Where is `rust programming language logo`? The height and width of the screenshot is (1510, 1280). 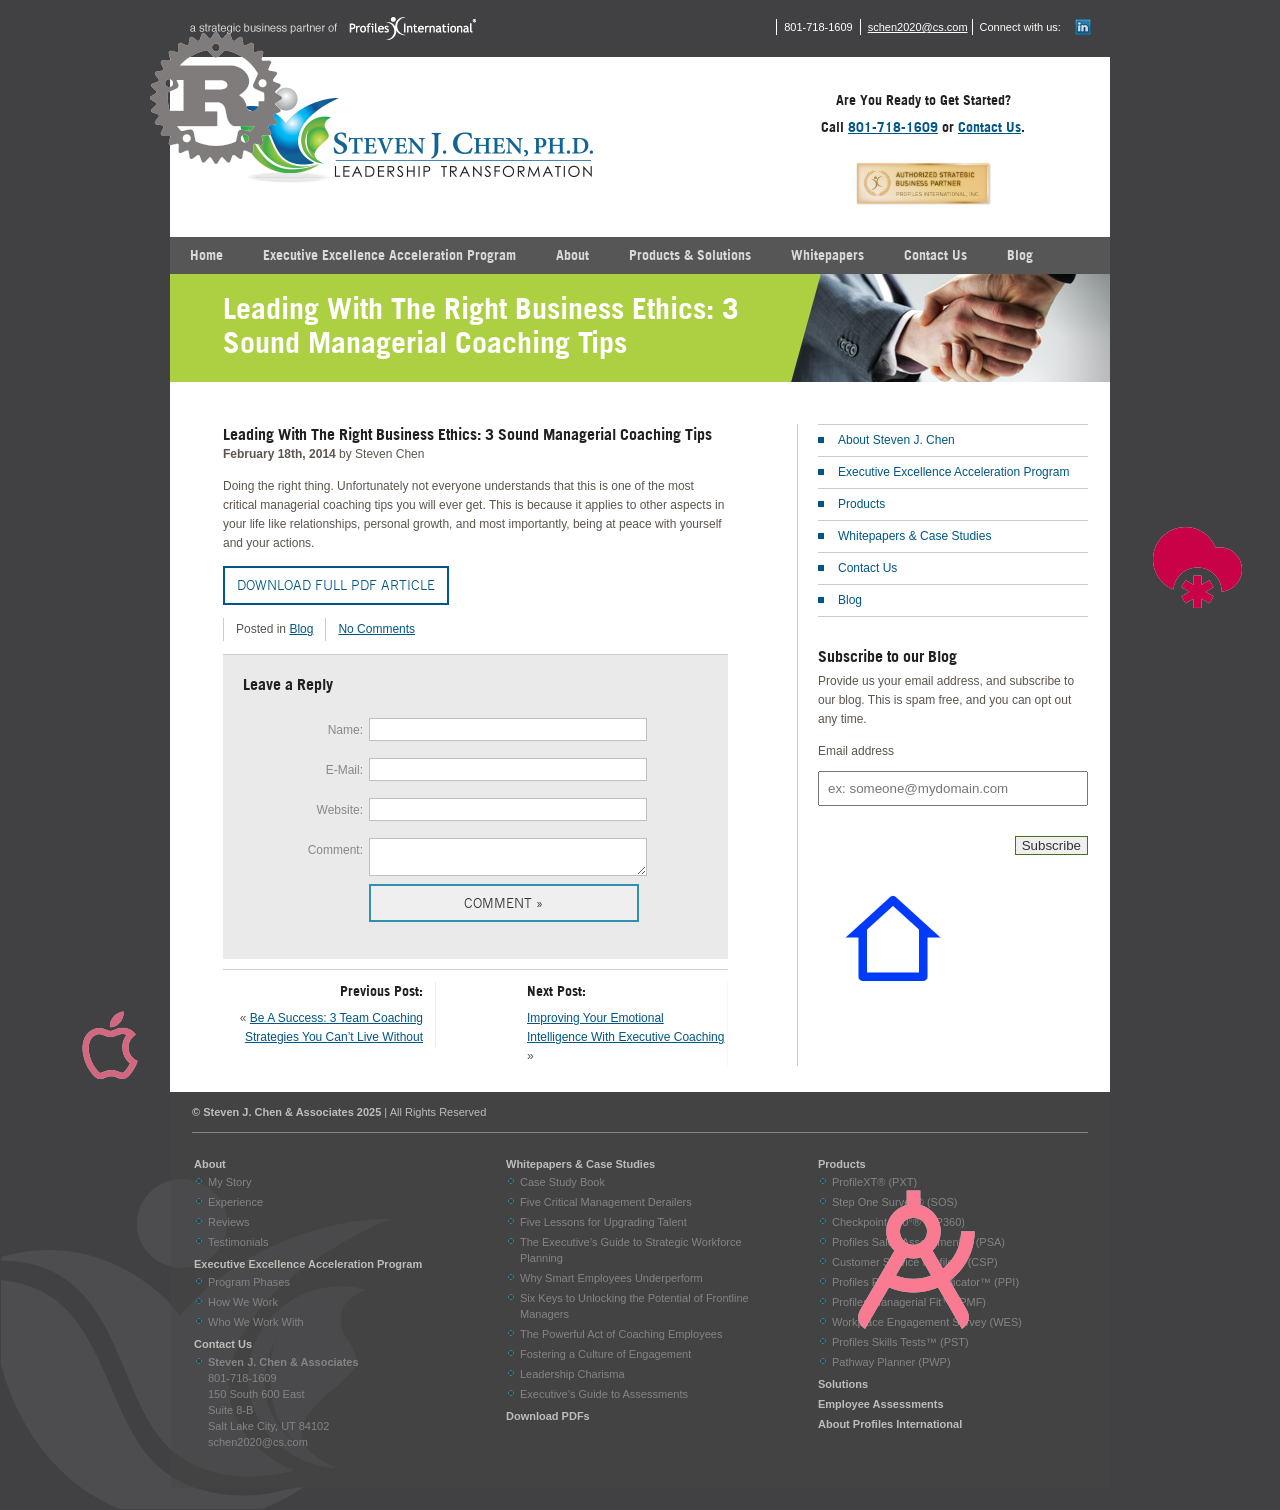 rust programming language logo is located at coordinates (216, 98).